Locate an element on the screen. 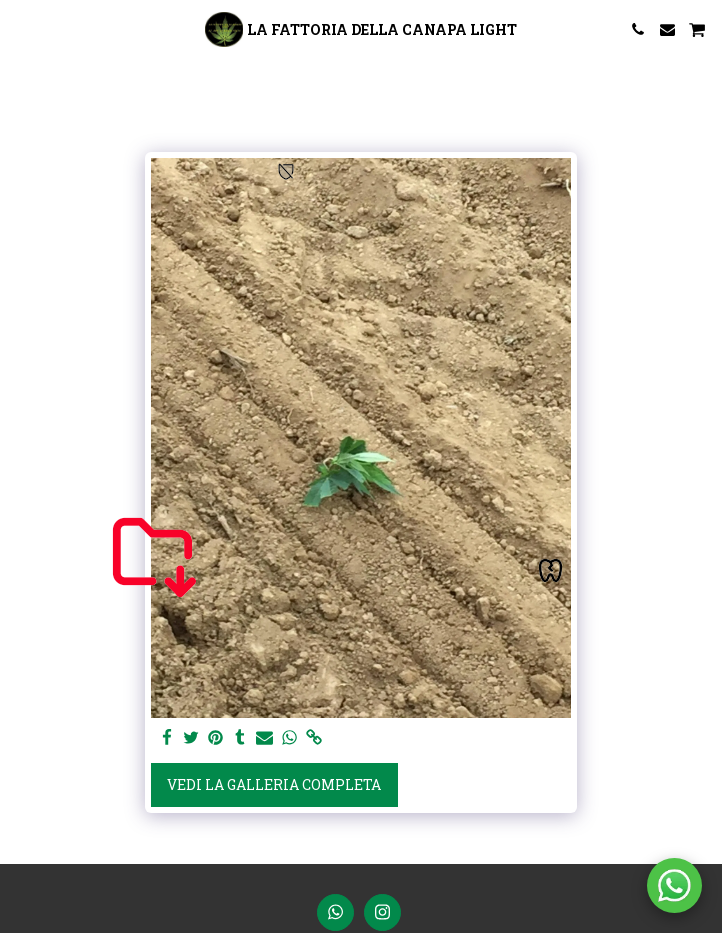 The height and width of the screenshot is (933, 722). security or protection is disabled is located at coordinates (286, 171).